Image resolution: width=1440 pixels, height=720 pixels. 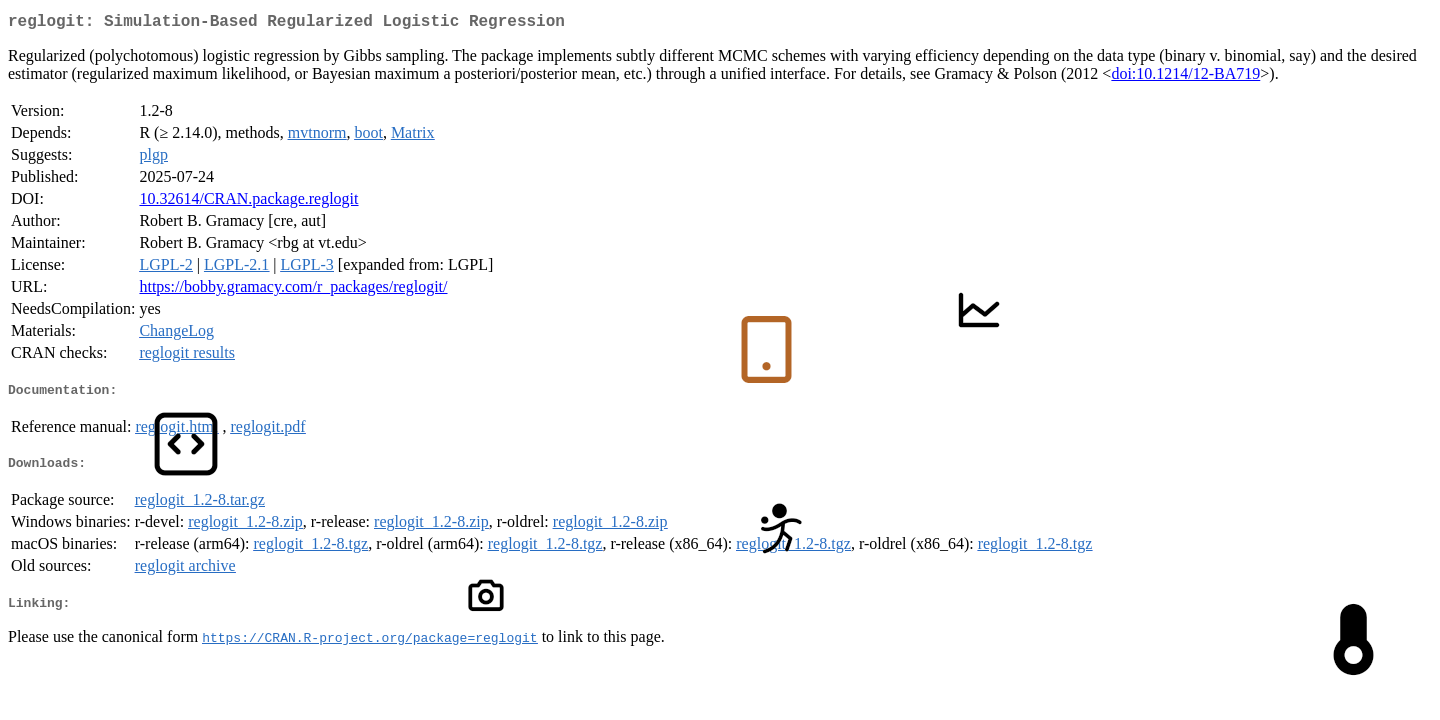 I want to click on switch to mobile view, so click(x=766, y=349).